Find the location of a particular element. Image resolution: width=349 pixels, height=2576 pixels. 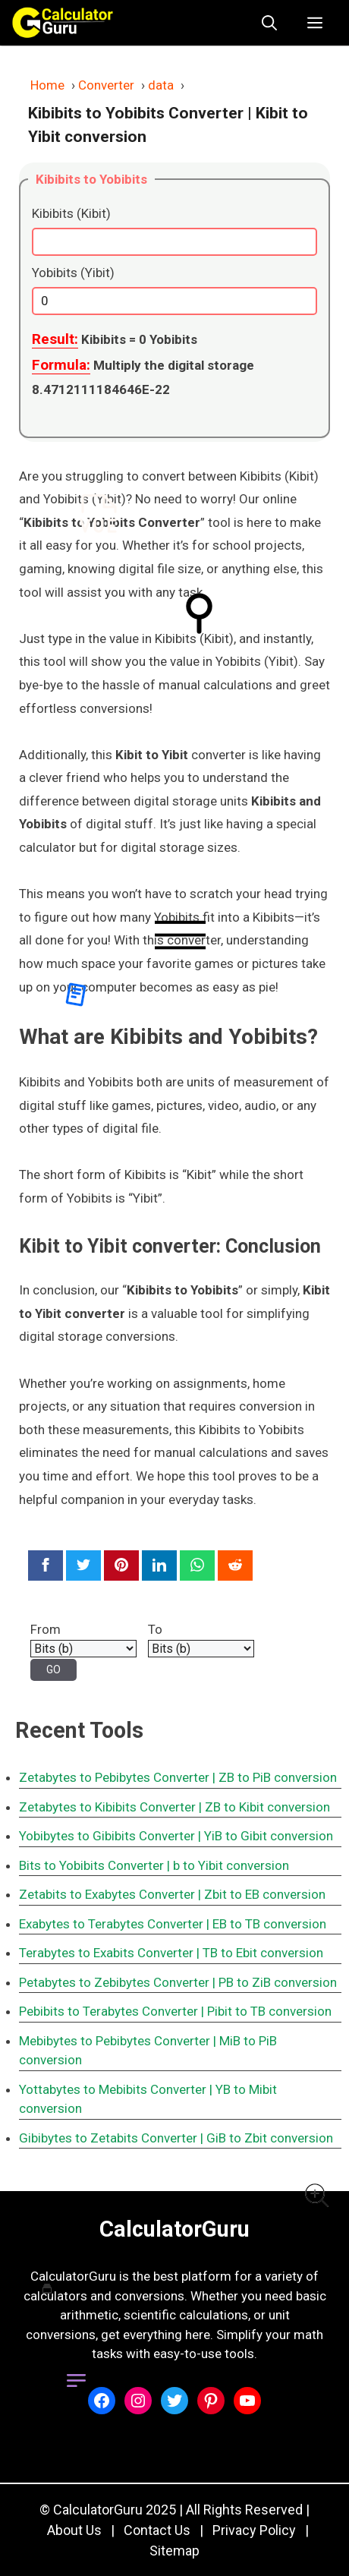

vue.js file type indicator is located at coordinates (99, 515).